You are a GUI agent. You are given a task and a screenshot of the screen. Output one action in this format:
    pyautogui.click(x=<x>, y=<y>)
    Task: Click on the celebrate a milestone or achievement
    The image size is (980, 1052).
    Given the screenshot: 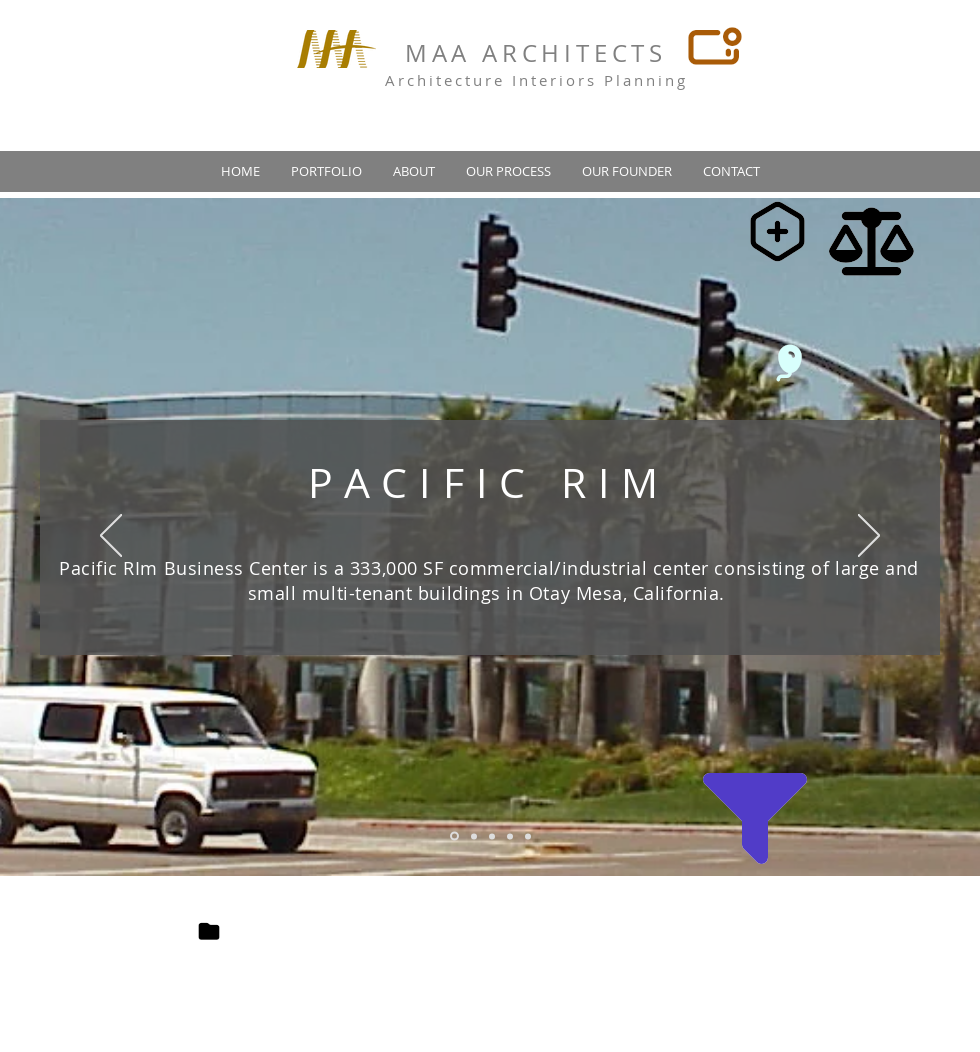 What is the action you would take?
    pyautogui.click(x=790, y=363)
    